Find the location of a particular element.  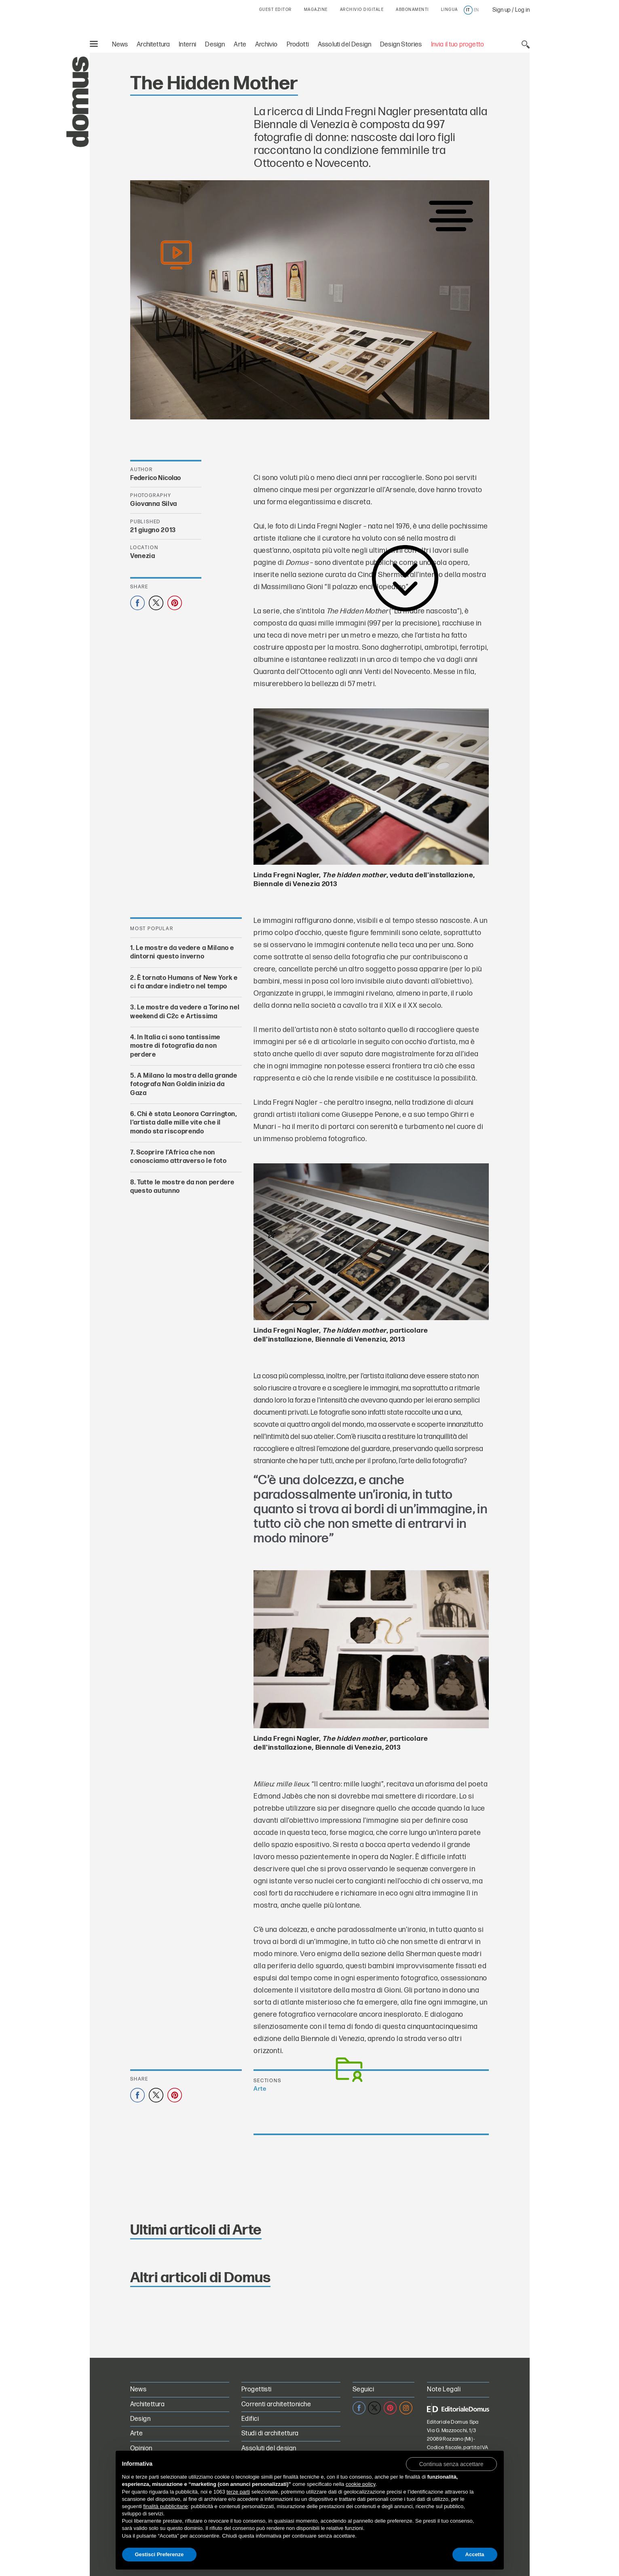

access user-specific files is located at coordinates (349, 2068).